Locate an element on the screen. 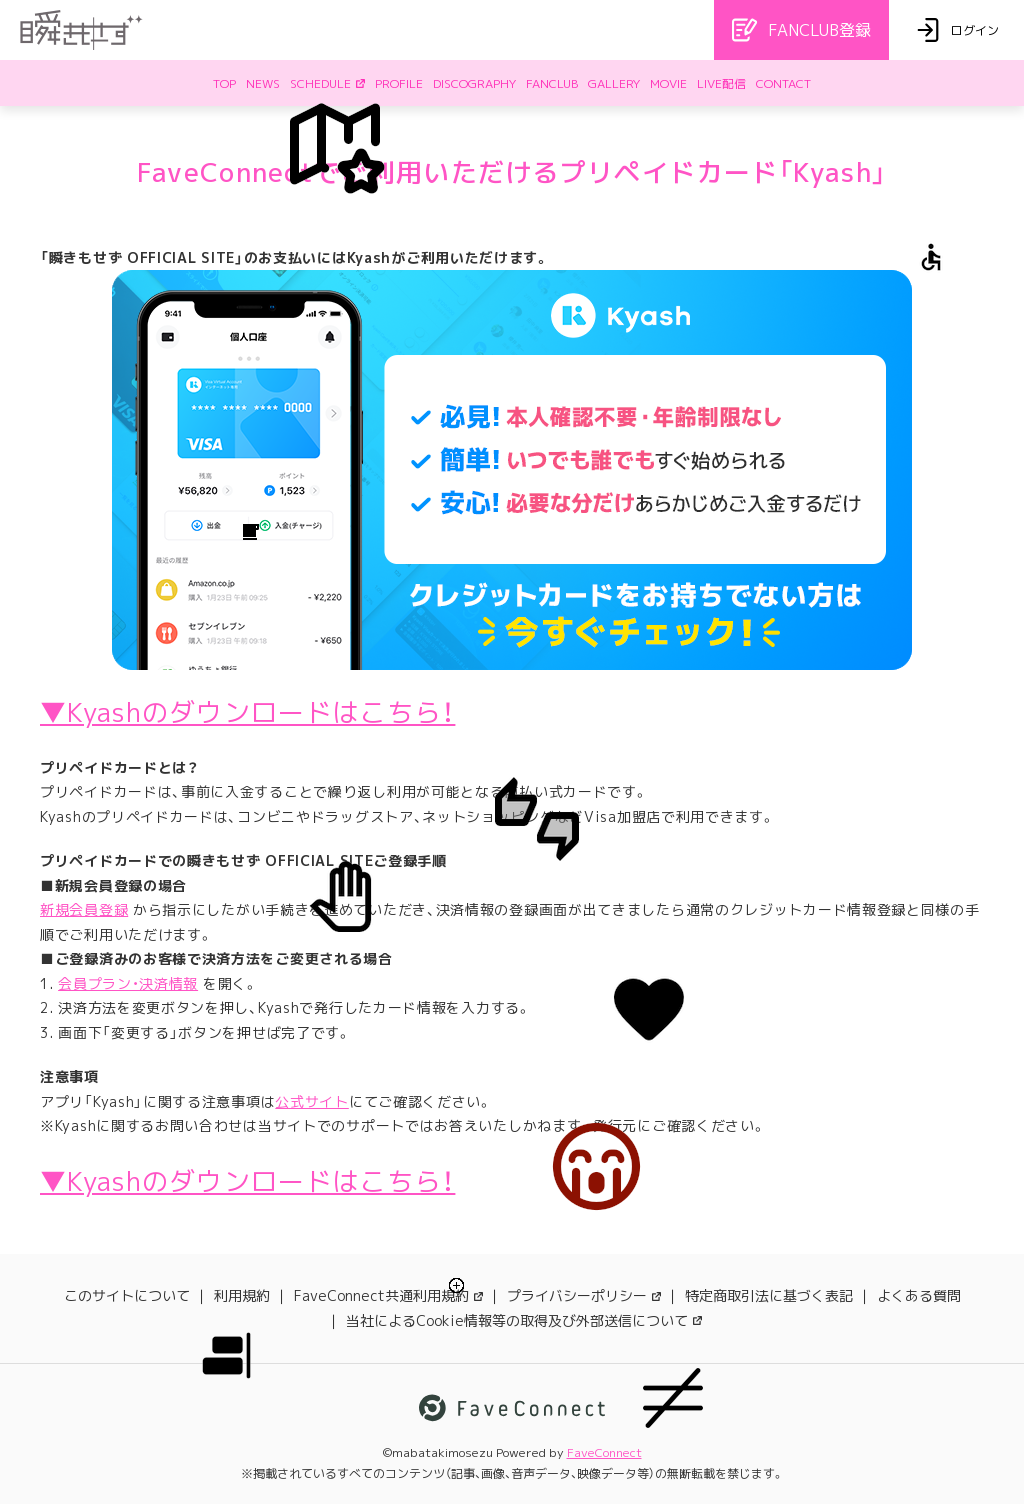 Image resolution: width=1024 pixels, height=1504 pixels. rate or provide feedback is located at coordinates (537, 819).